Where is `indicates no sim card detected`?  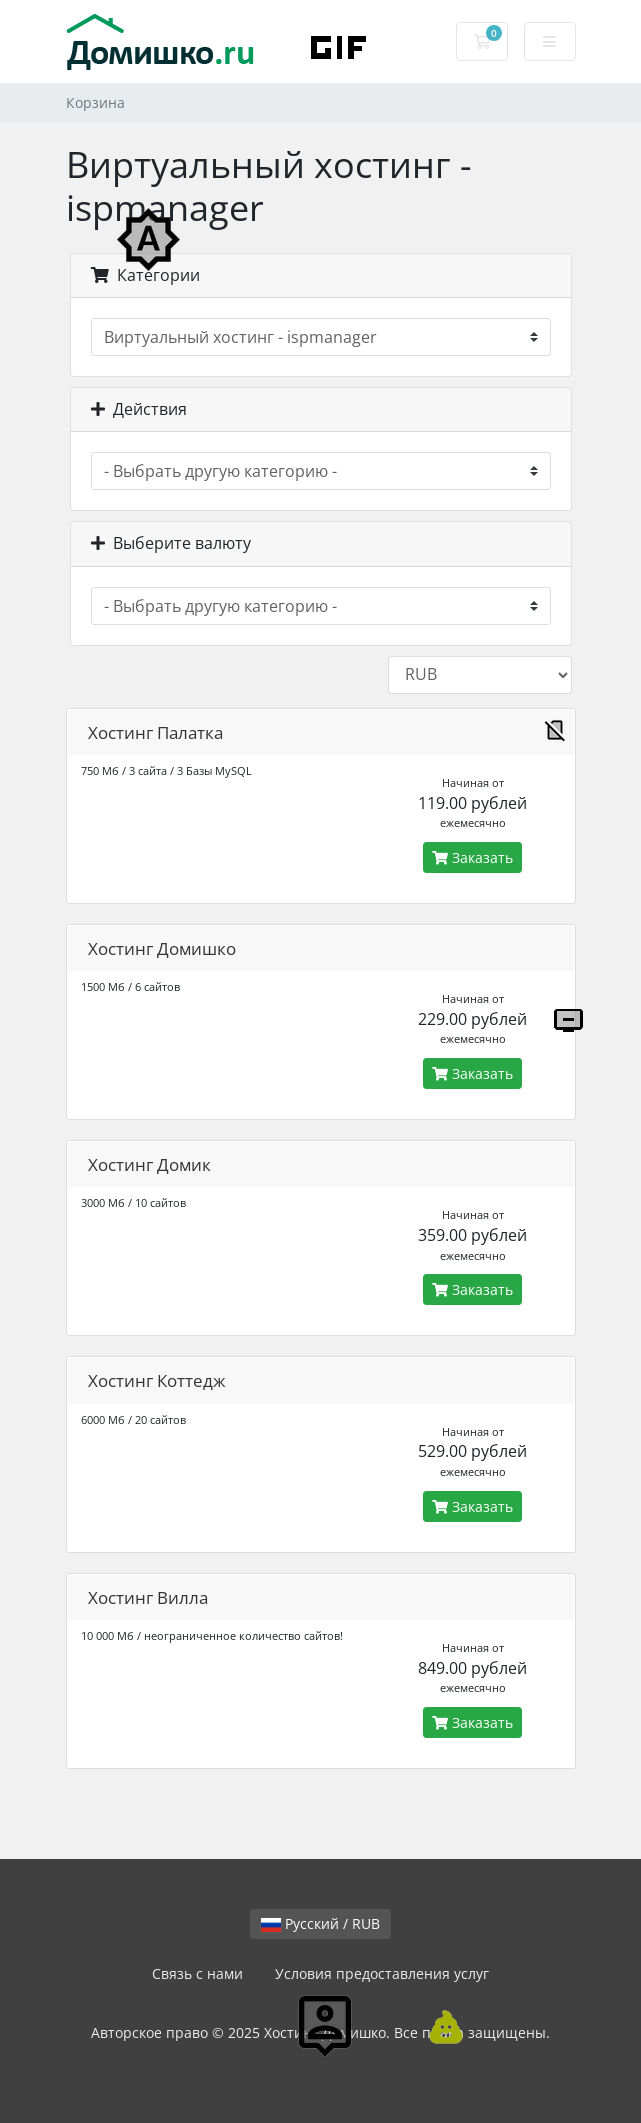
indicates no sim card detected is located at coordinates (555, 730).